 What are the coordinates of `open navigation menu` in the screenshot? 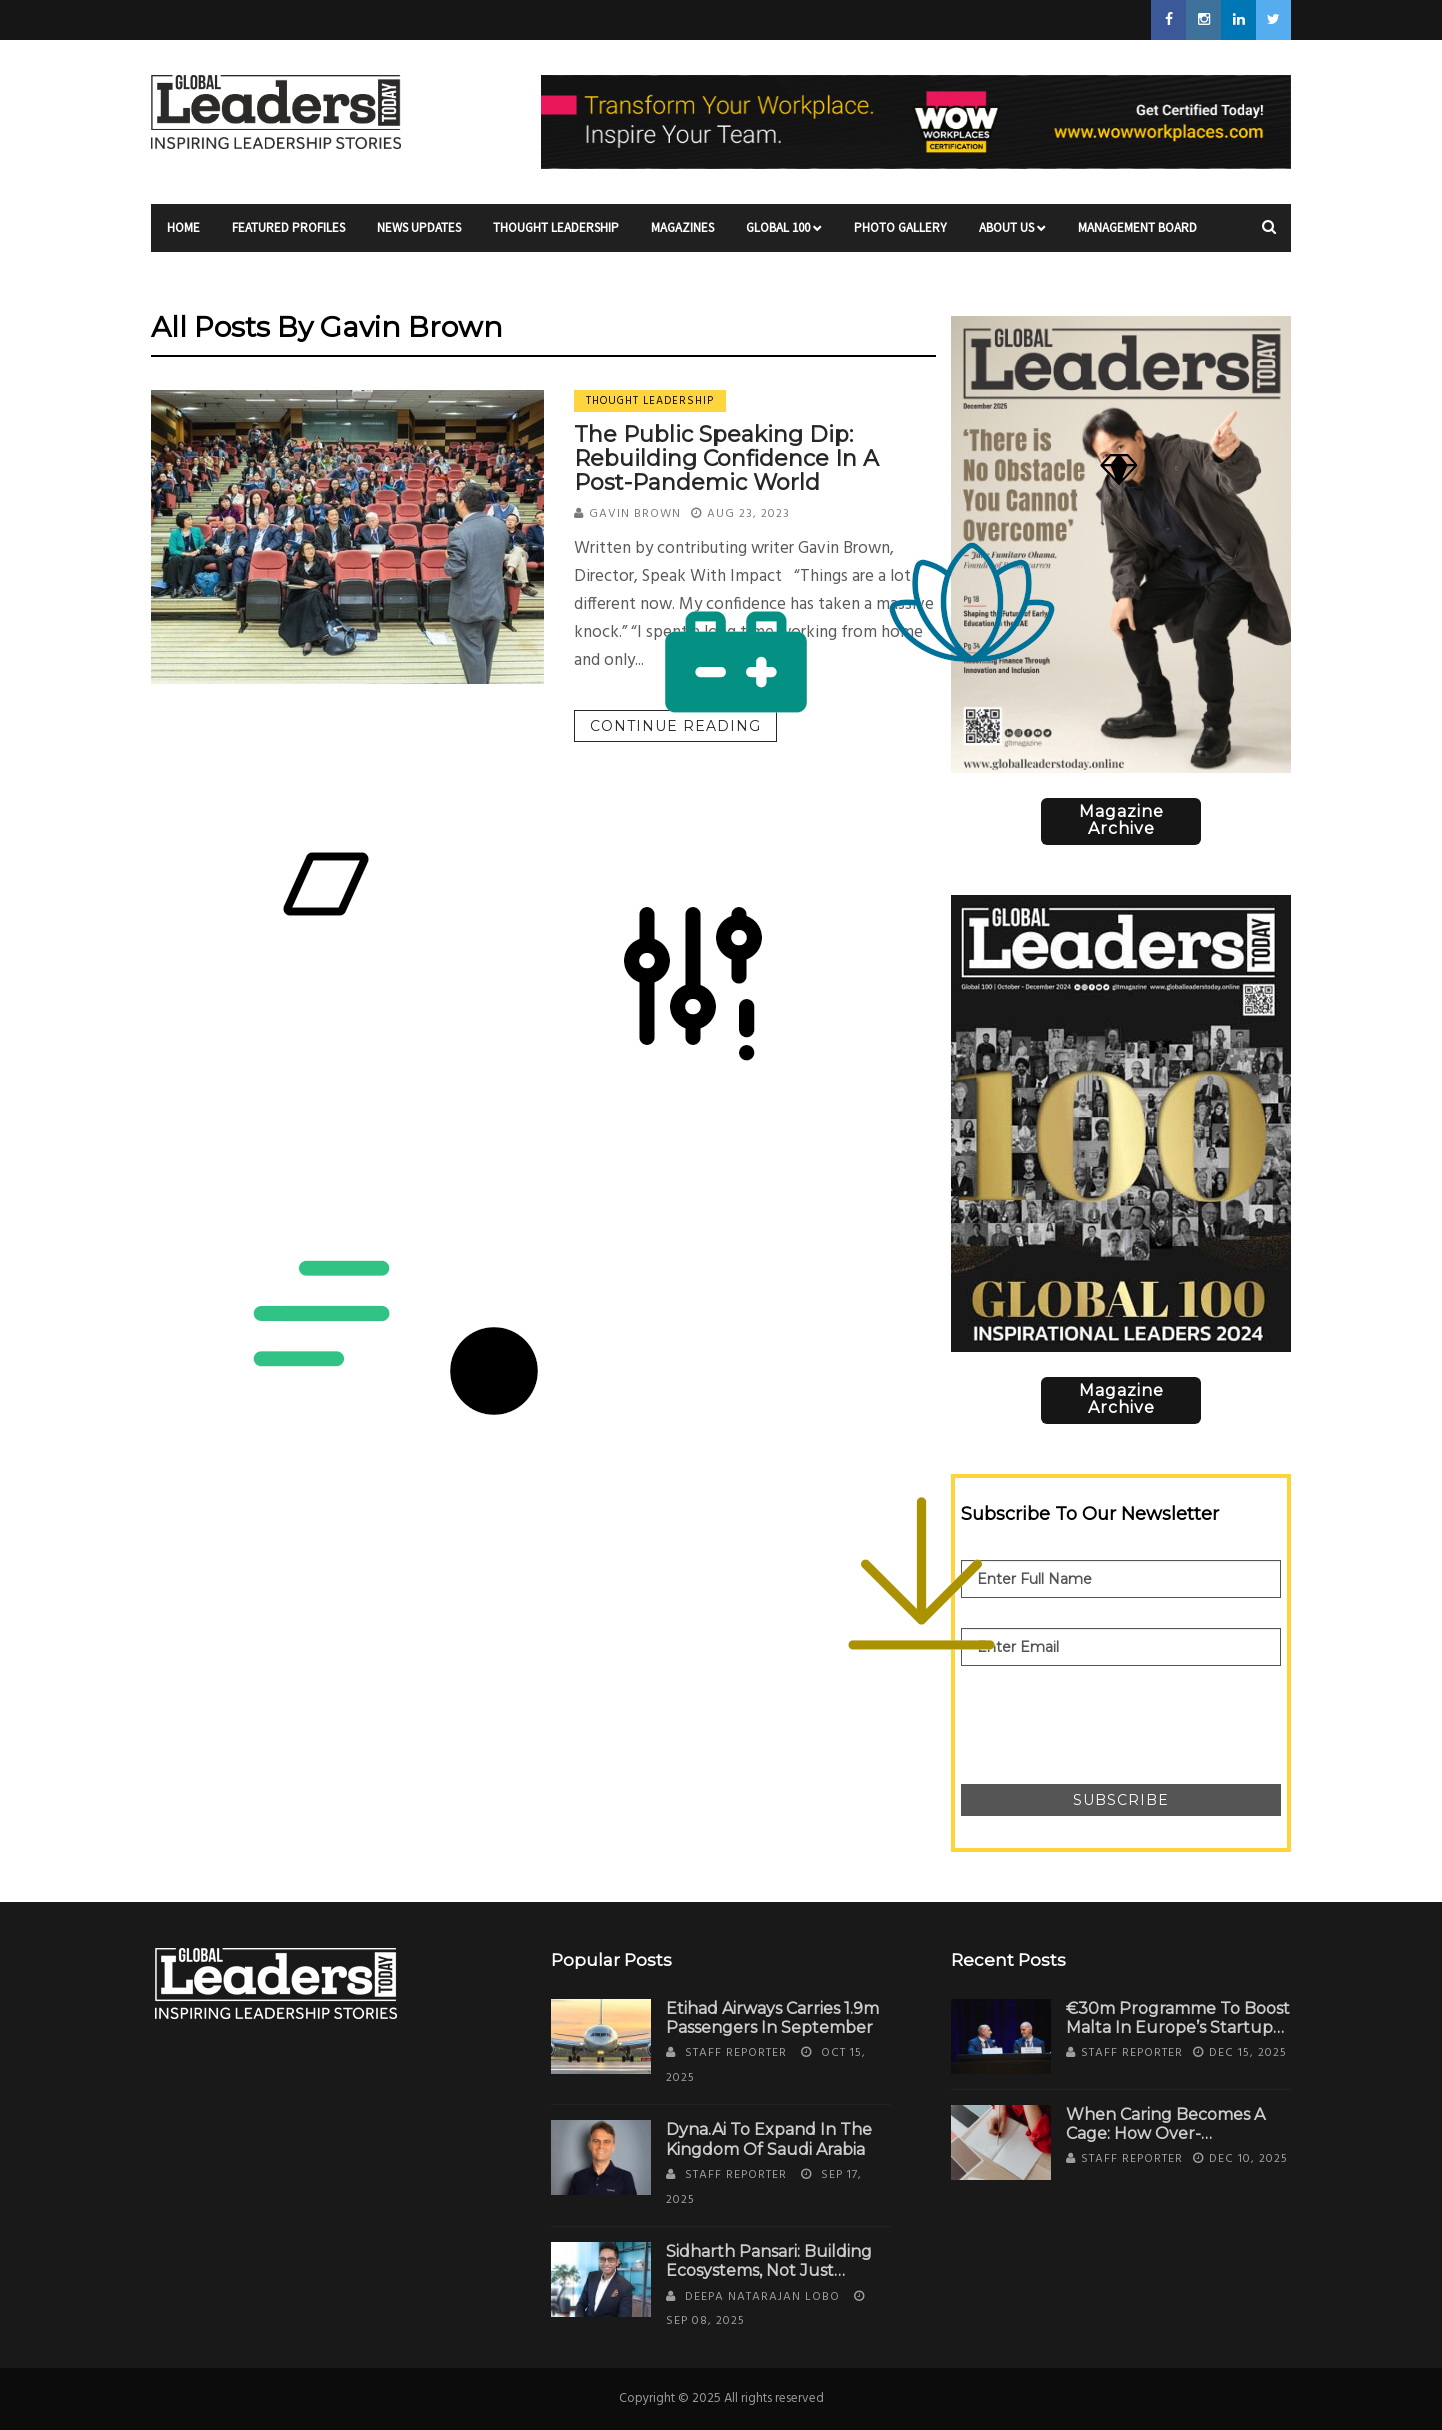 It's located at (321, 1313).